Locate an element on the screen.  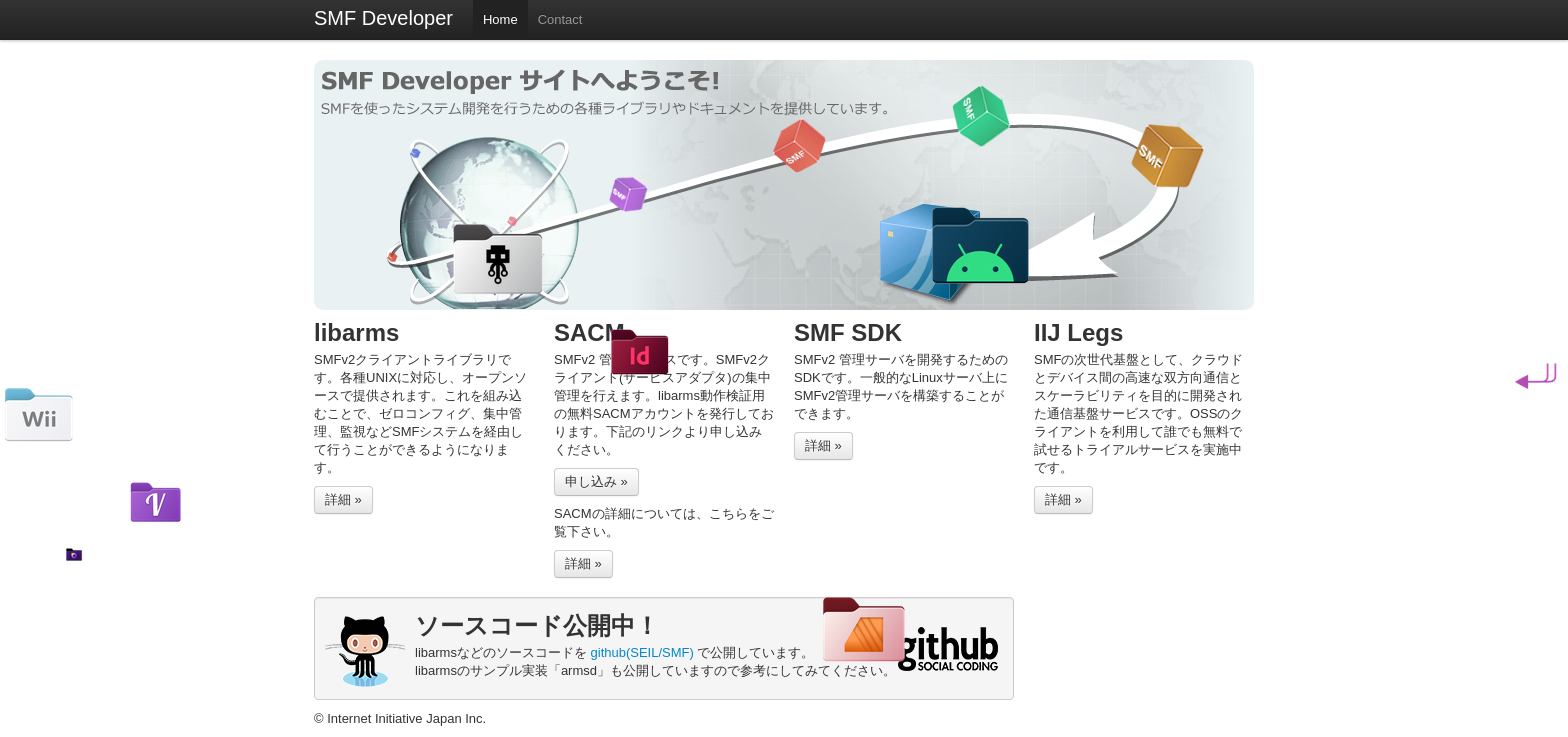
open android files folder is located at coordinates (980, 248).